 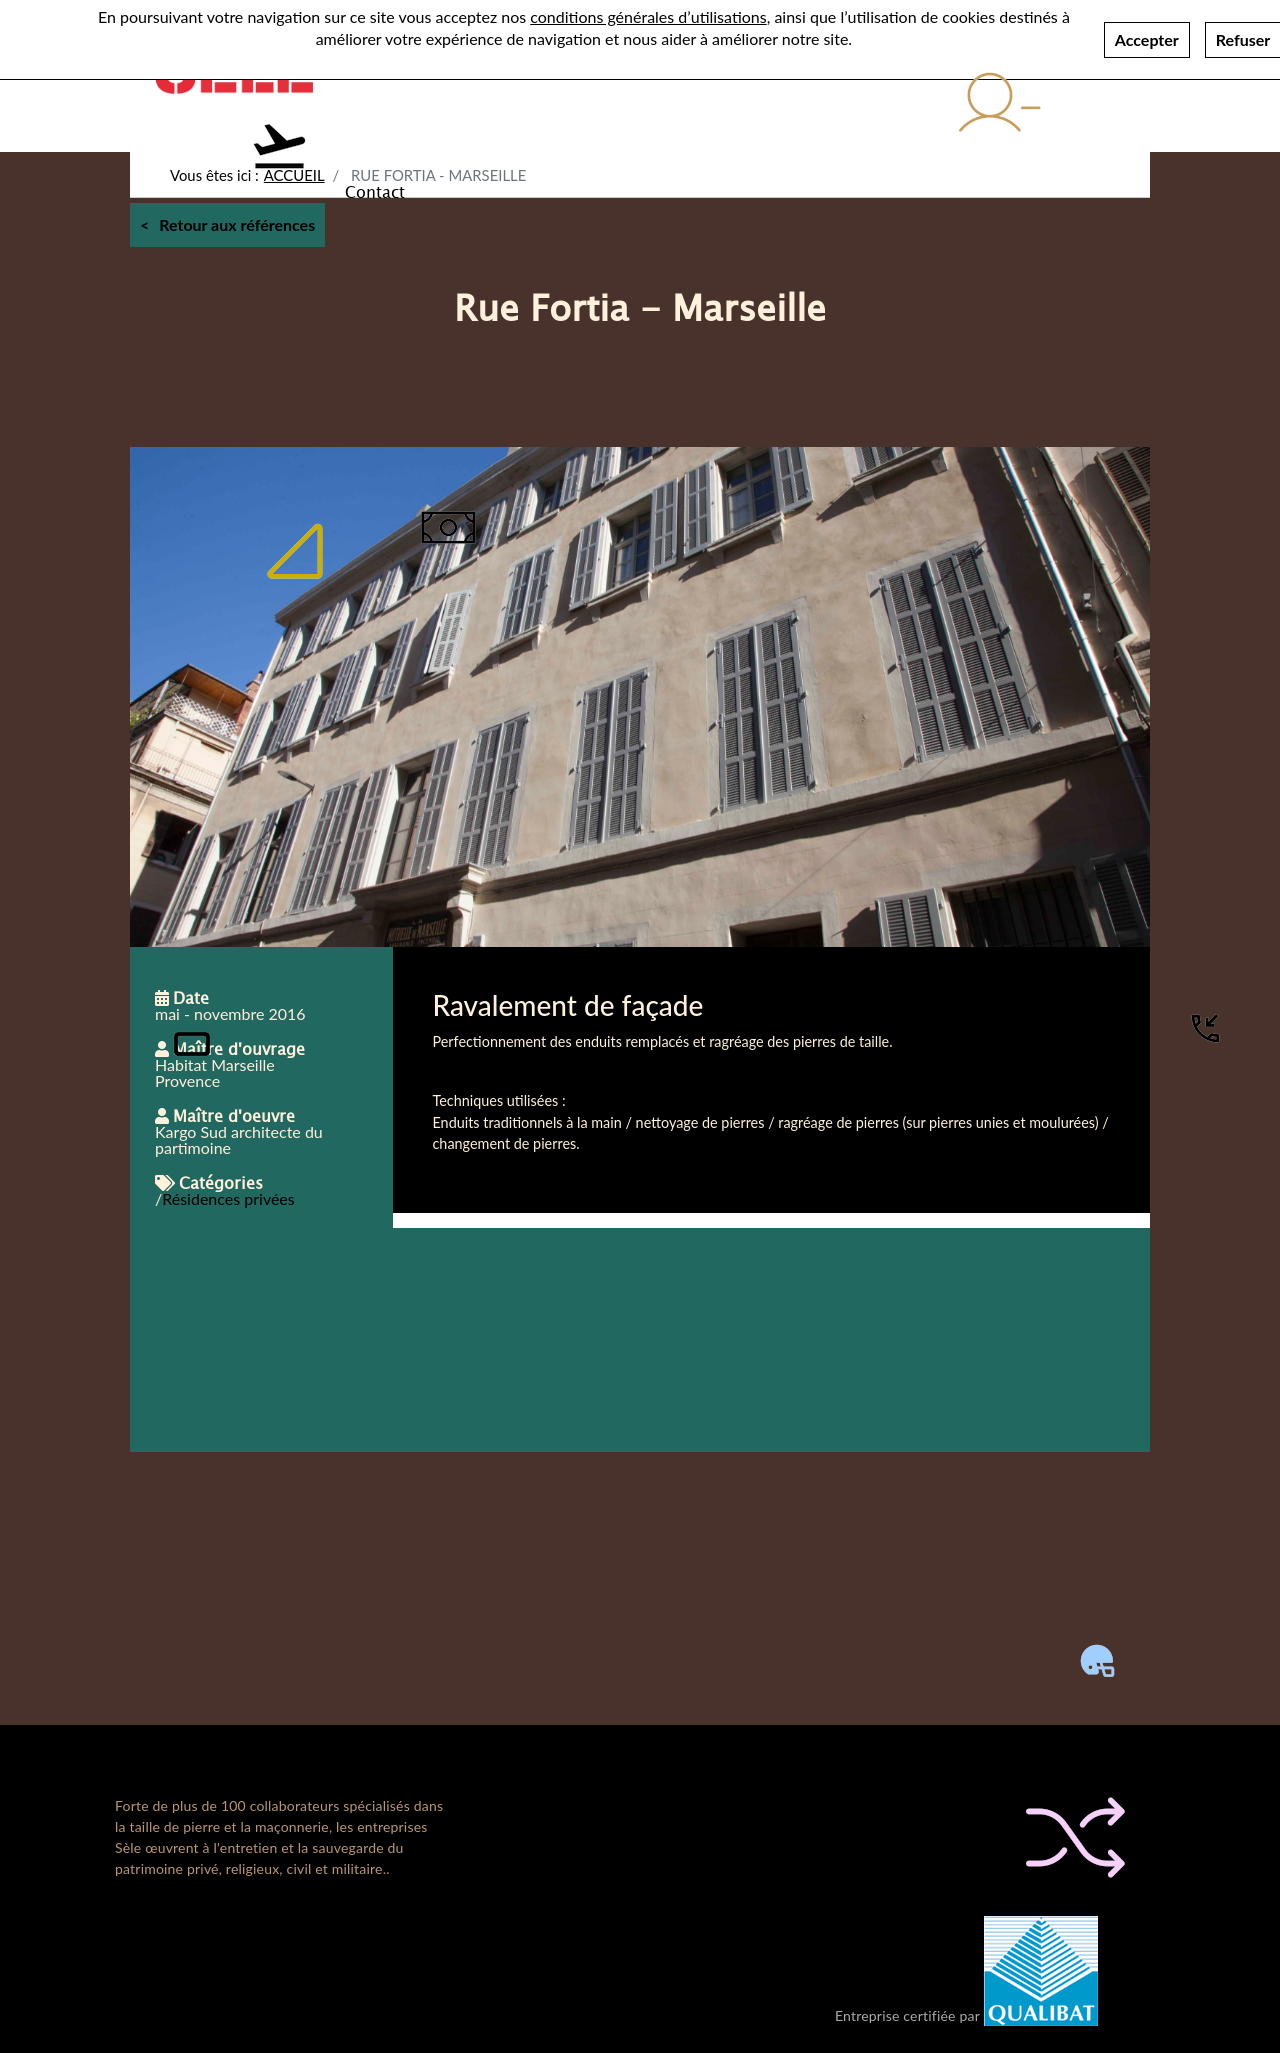 I want to click on indicates a missed call that needs to be returned, so click(x=1205, y=1028).